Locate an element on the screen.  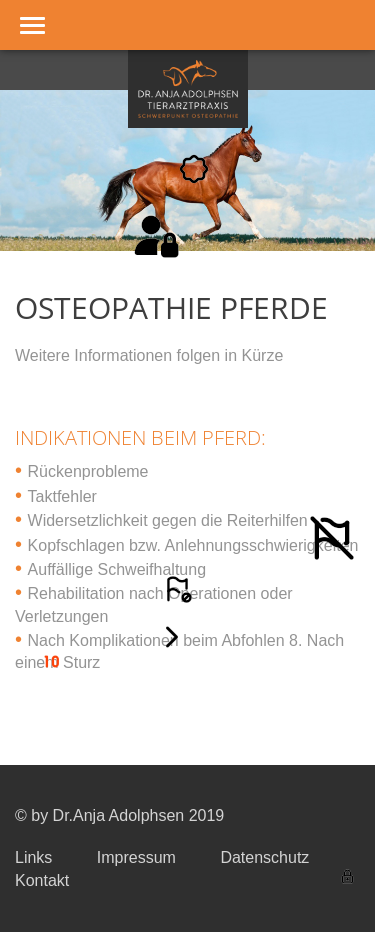
cancel or remove a flagged item is located at coordinates (177, 588).